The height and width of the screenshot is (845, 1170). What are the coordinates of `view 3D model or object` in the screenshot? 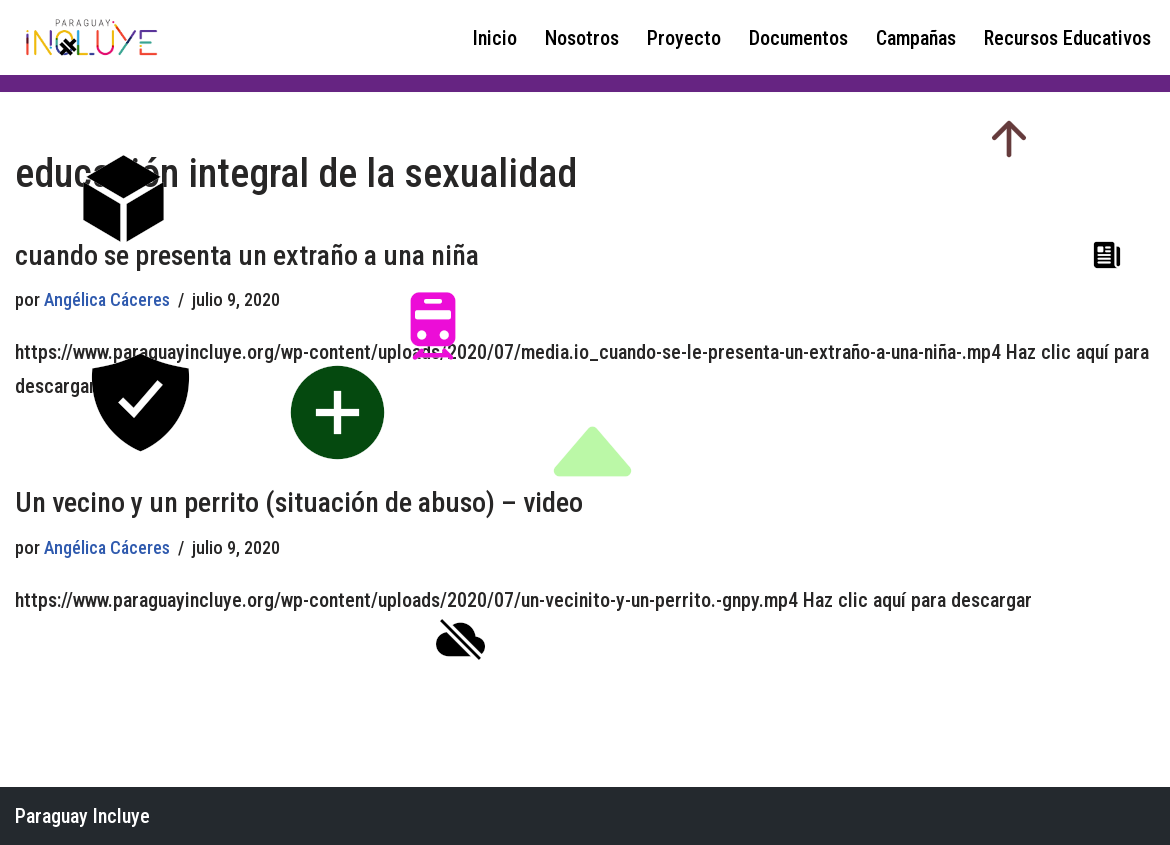 It's located at (123, 198).